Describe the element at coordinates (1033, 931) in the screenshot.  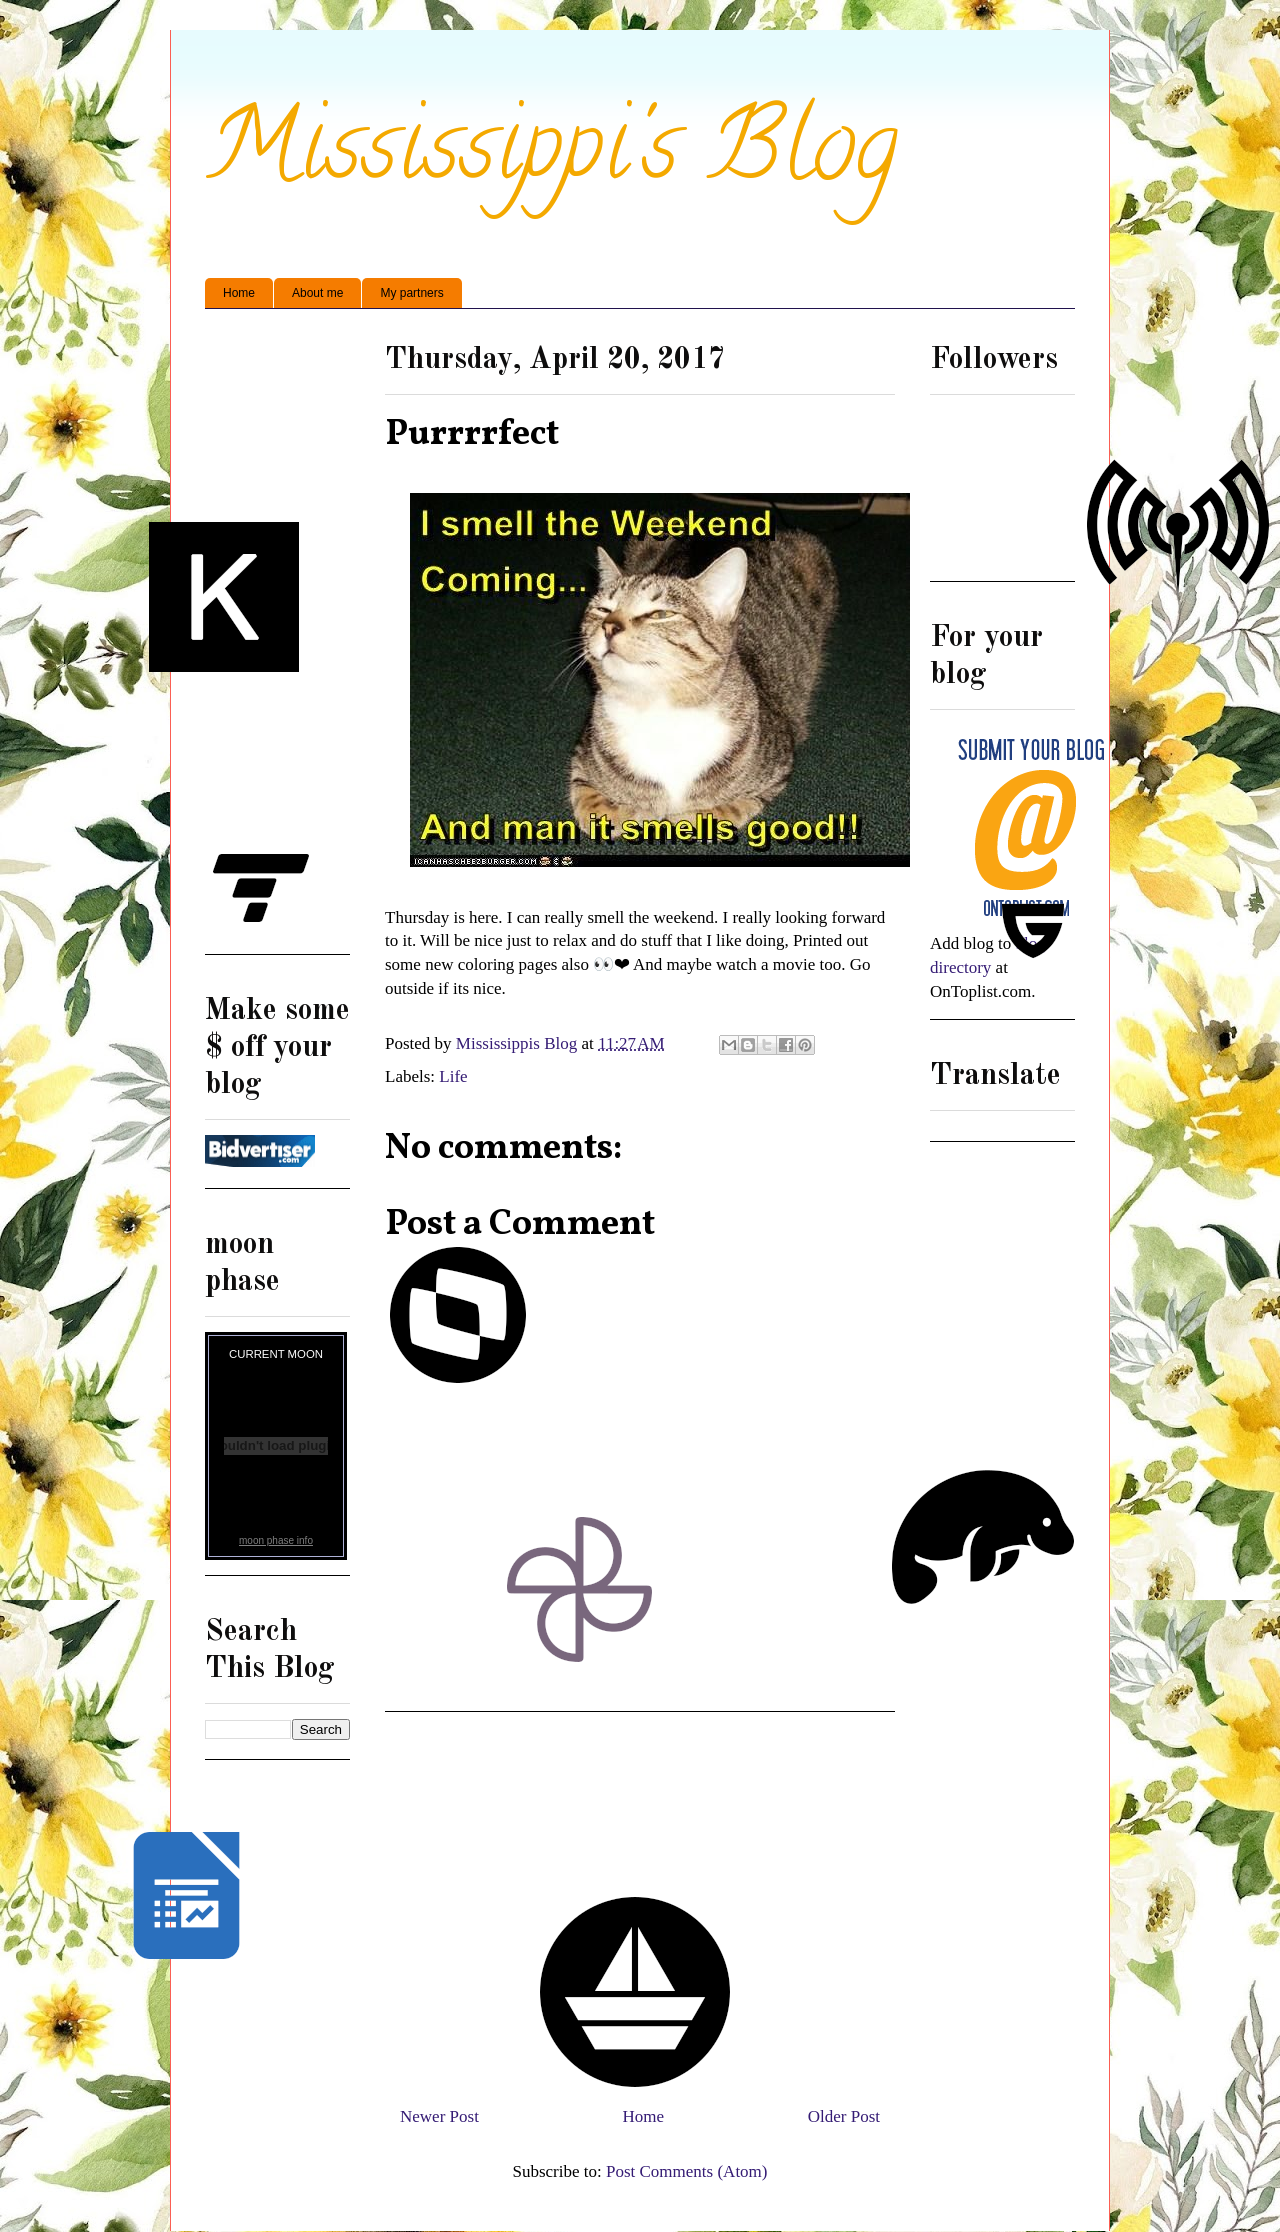
I see `open the Guilded app` at that location.